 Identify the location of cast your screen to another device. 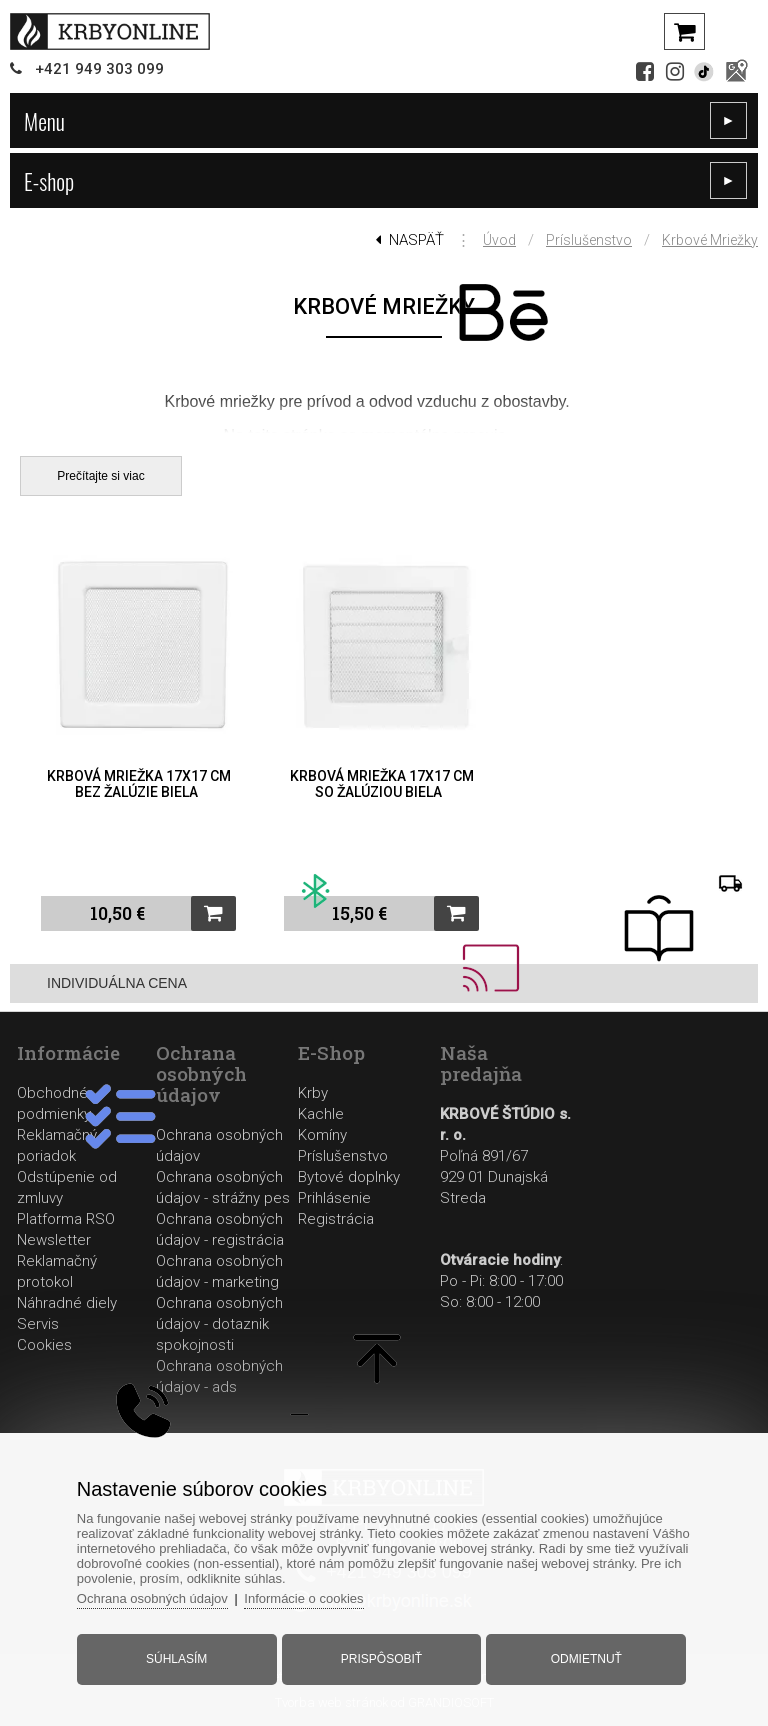
(491, 968).